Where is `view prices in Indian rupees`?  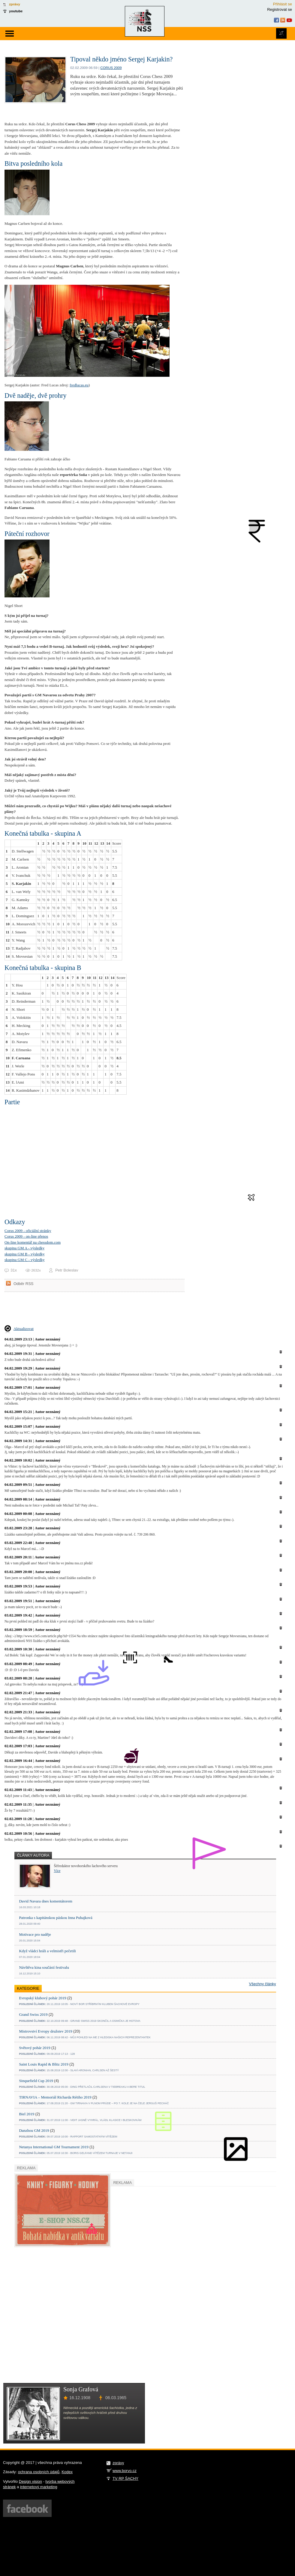 view prices in Indian rupees is located at coordinates (256, 531).